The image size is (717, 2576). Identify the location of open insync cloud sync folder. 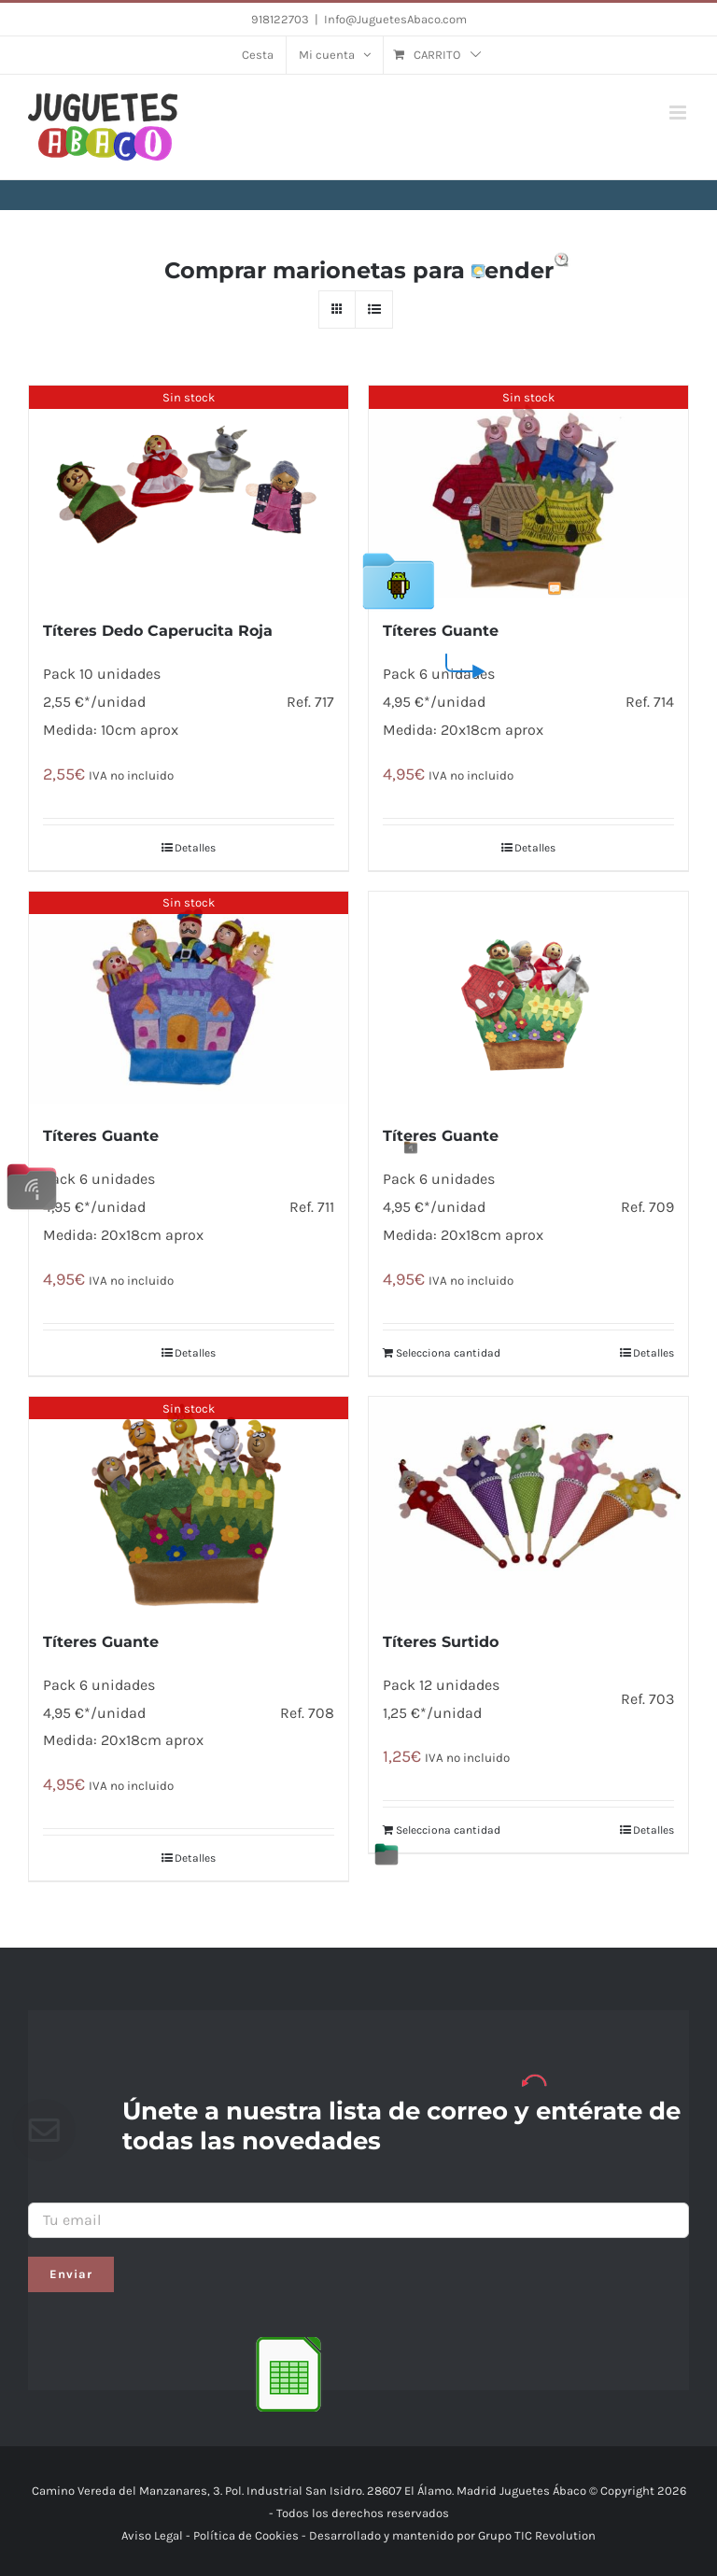
(411, 1147).